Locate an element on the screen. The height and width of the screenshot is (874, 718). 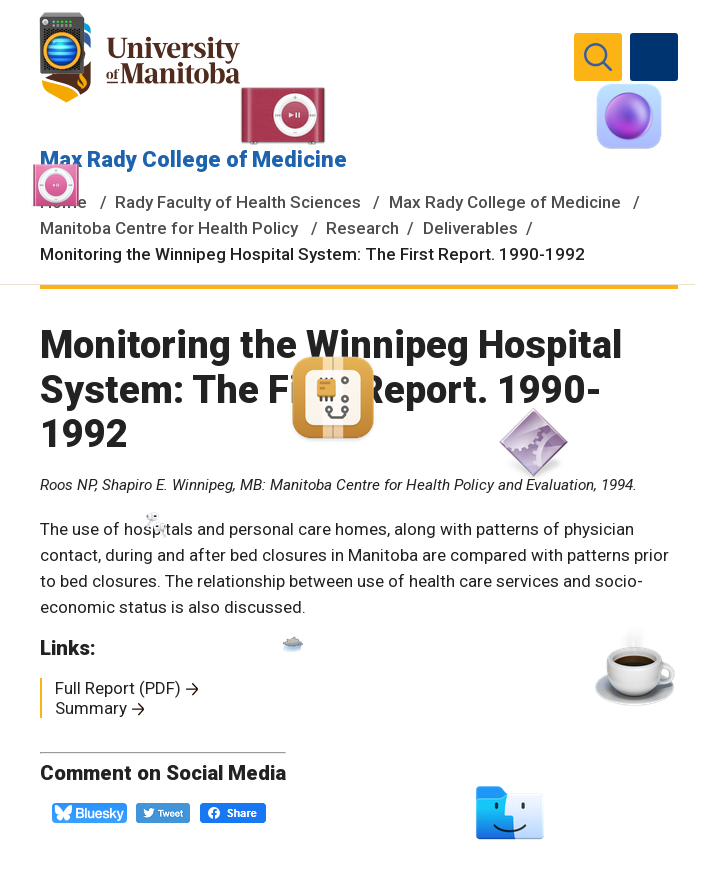
launch java application is located at coordinates (634, 674).